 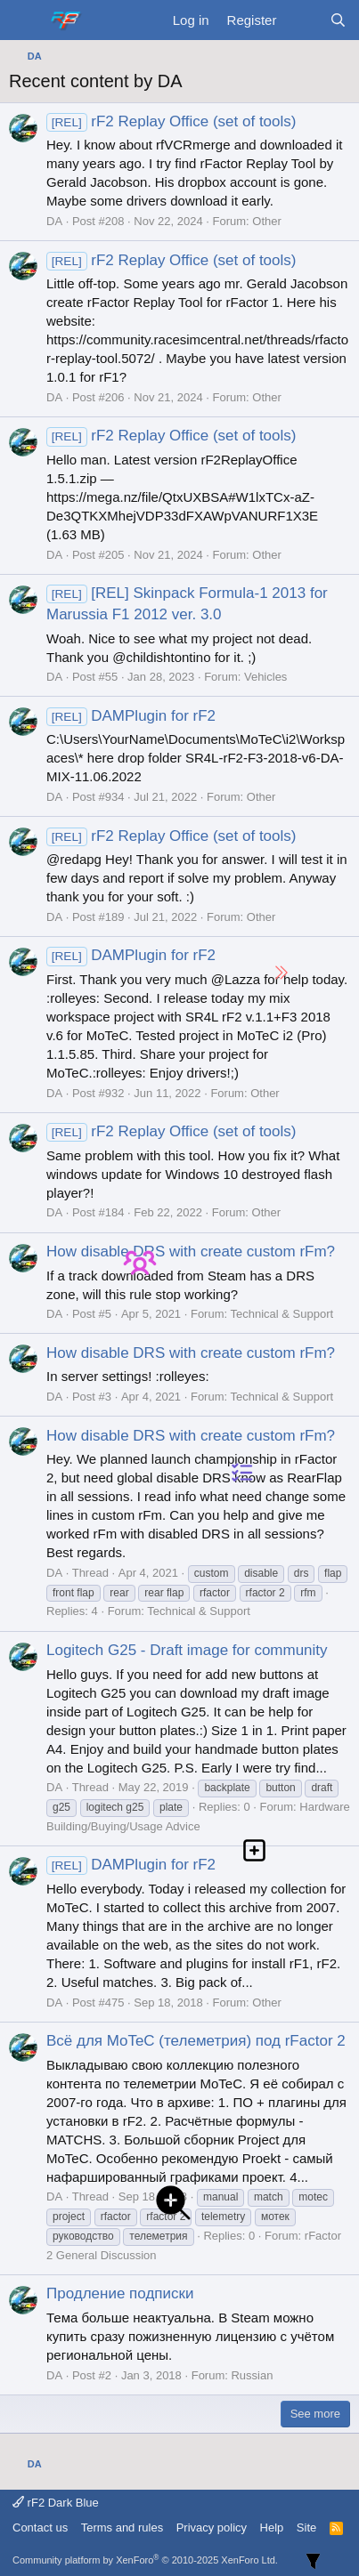 I want to click on view completed tasks, so click(x=242, y=1473).